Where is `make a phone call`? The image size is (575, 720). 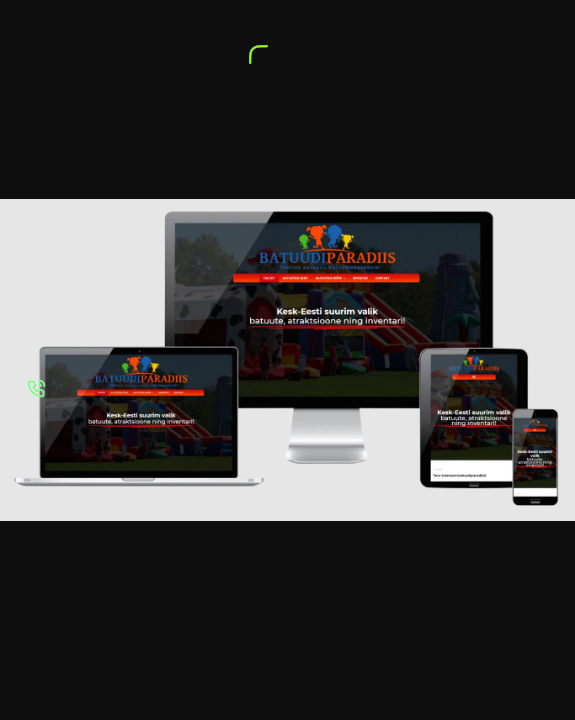 make a phone call is located at coordinates (36, 388).